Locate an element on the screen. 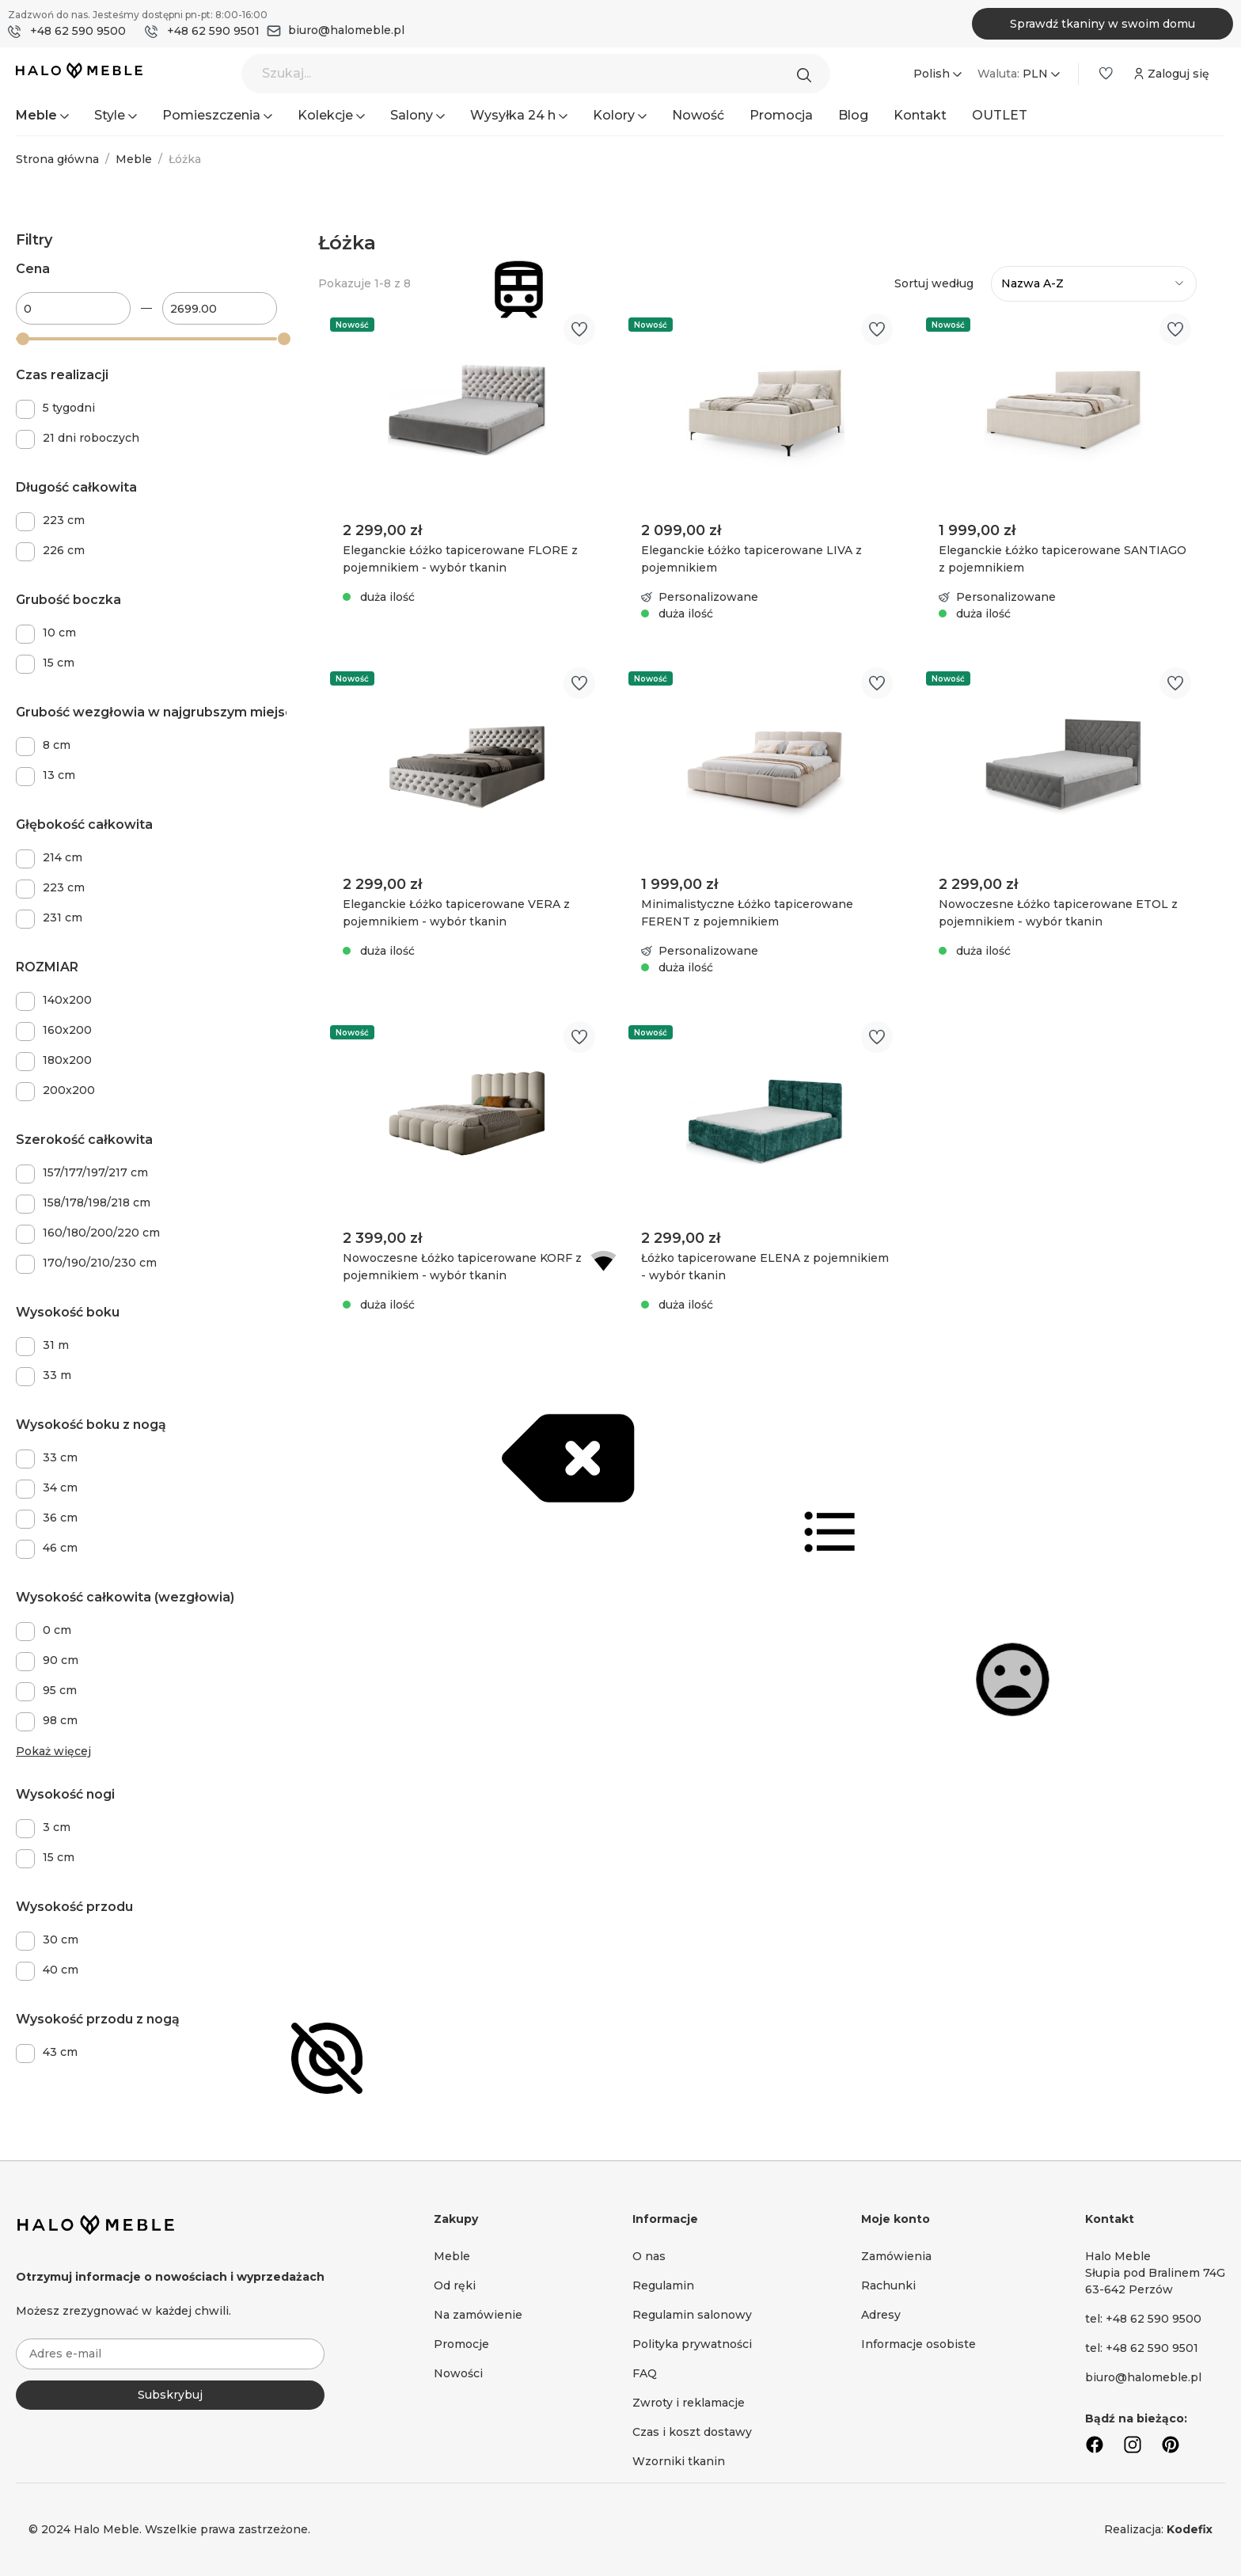  indicates active wifi connection is located at coordinates (603, 1260).